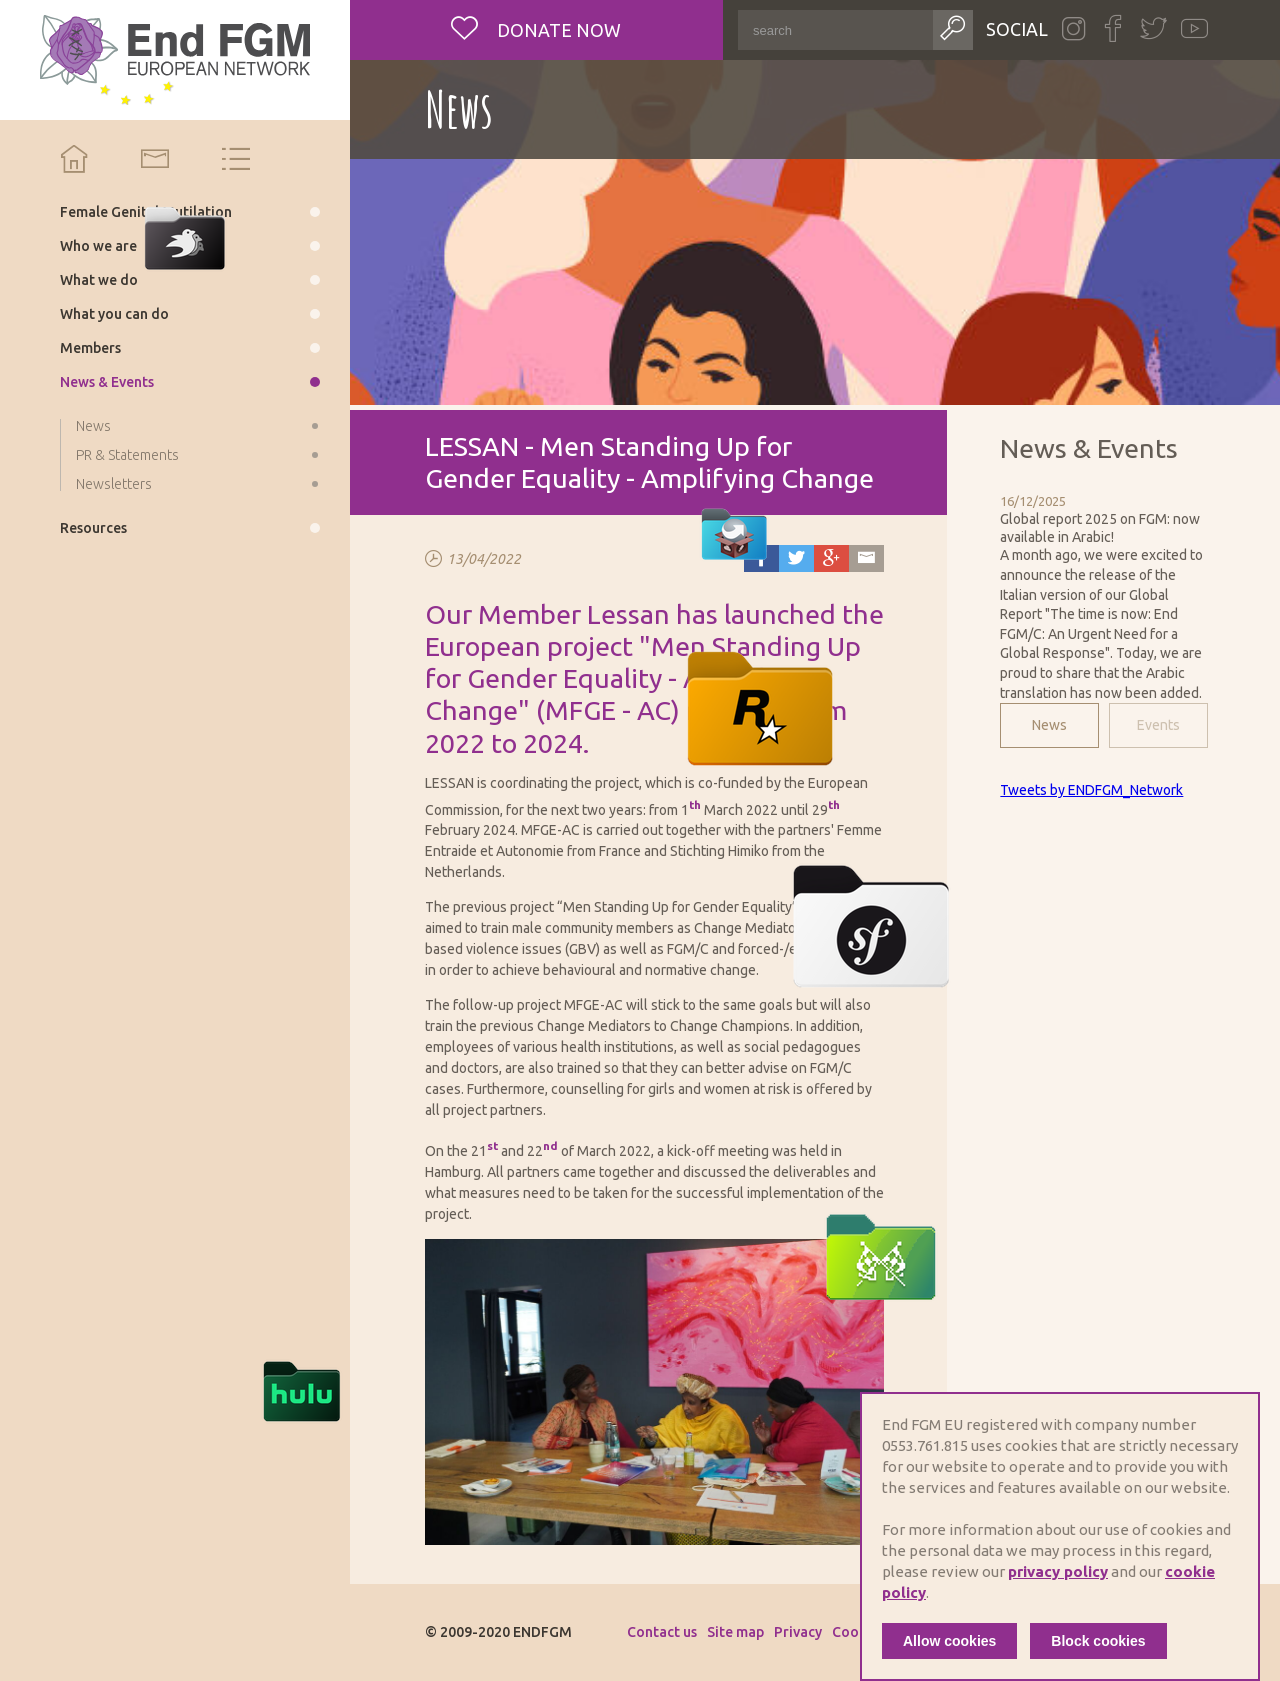 Image resolution: width=1280 pixels, height=1681 pixels. I want to click on folder containing portableapps packages, so click(734, 536).